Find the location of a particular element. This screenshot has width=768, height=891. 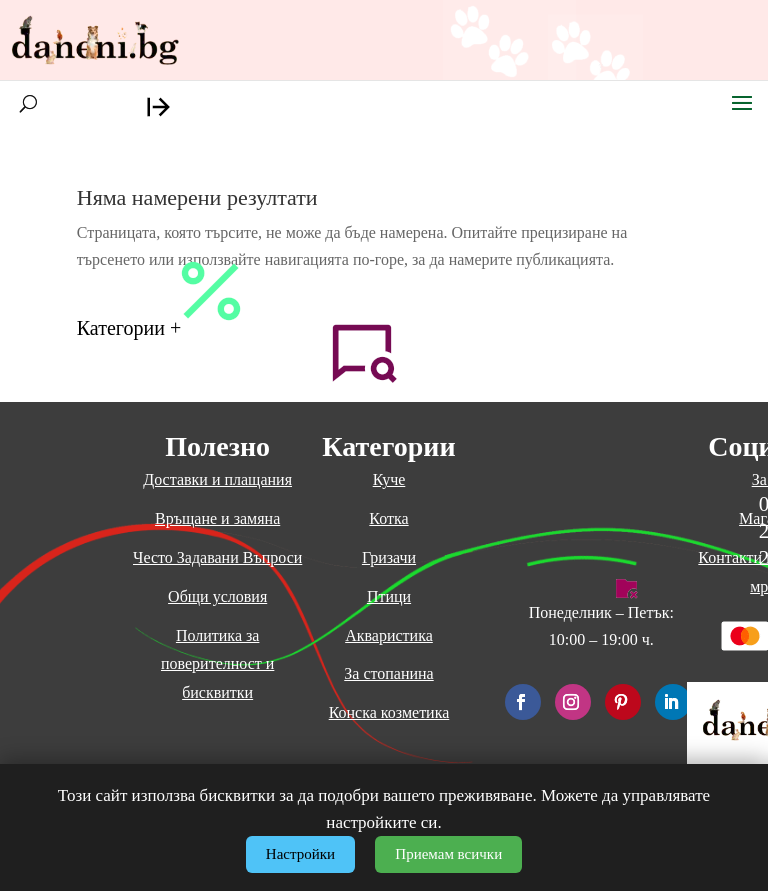

view discount or promotional offer is located at coordinates (211, 291).